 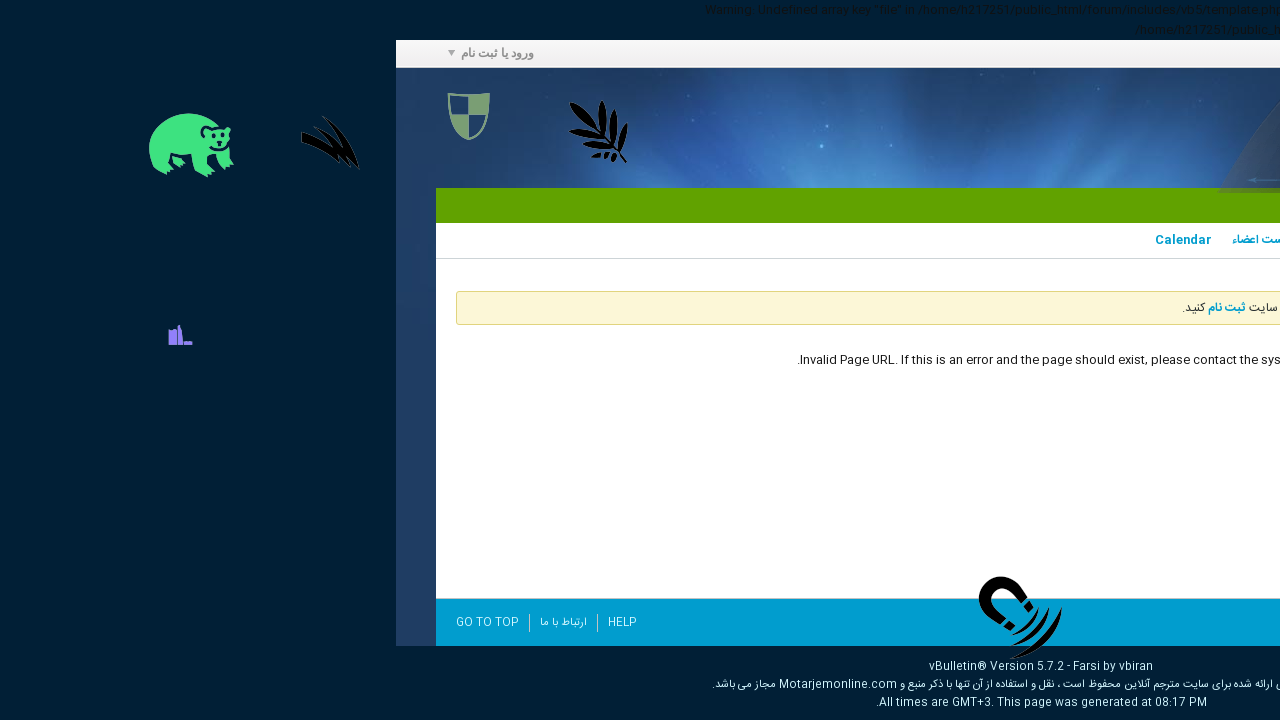 I want to click on attract or collect items in a game, so click(x=1020, y=617).